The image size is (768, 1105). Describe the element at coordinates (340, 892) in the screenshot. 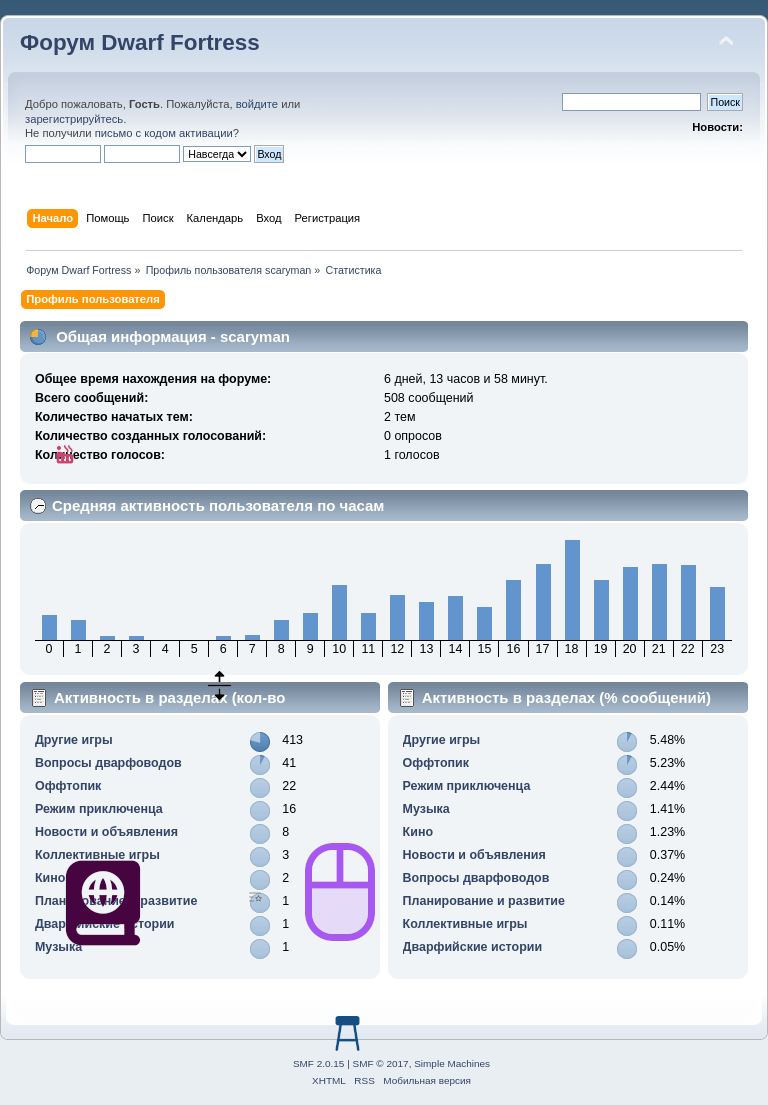

I see `mouse input device indicator` at that location.